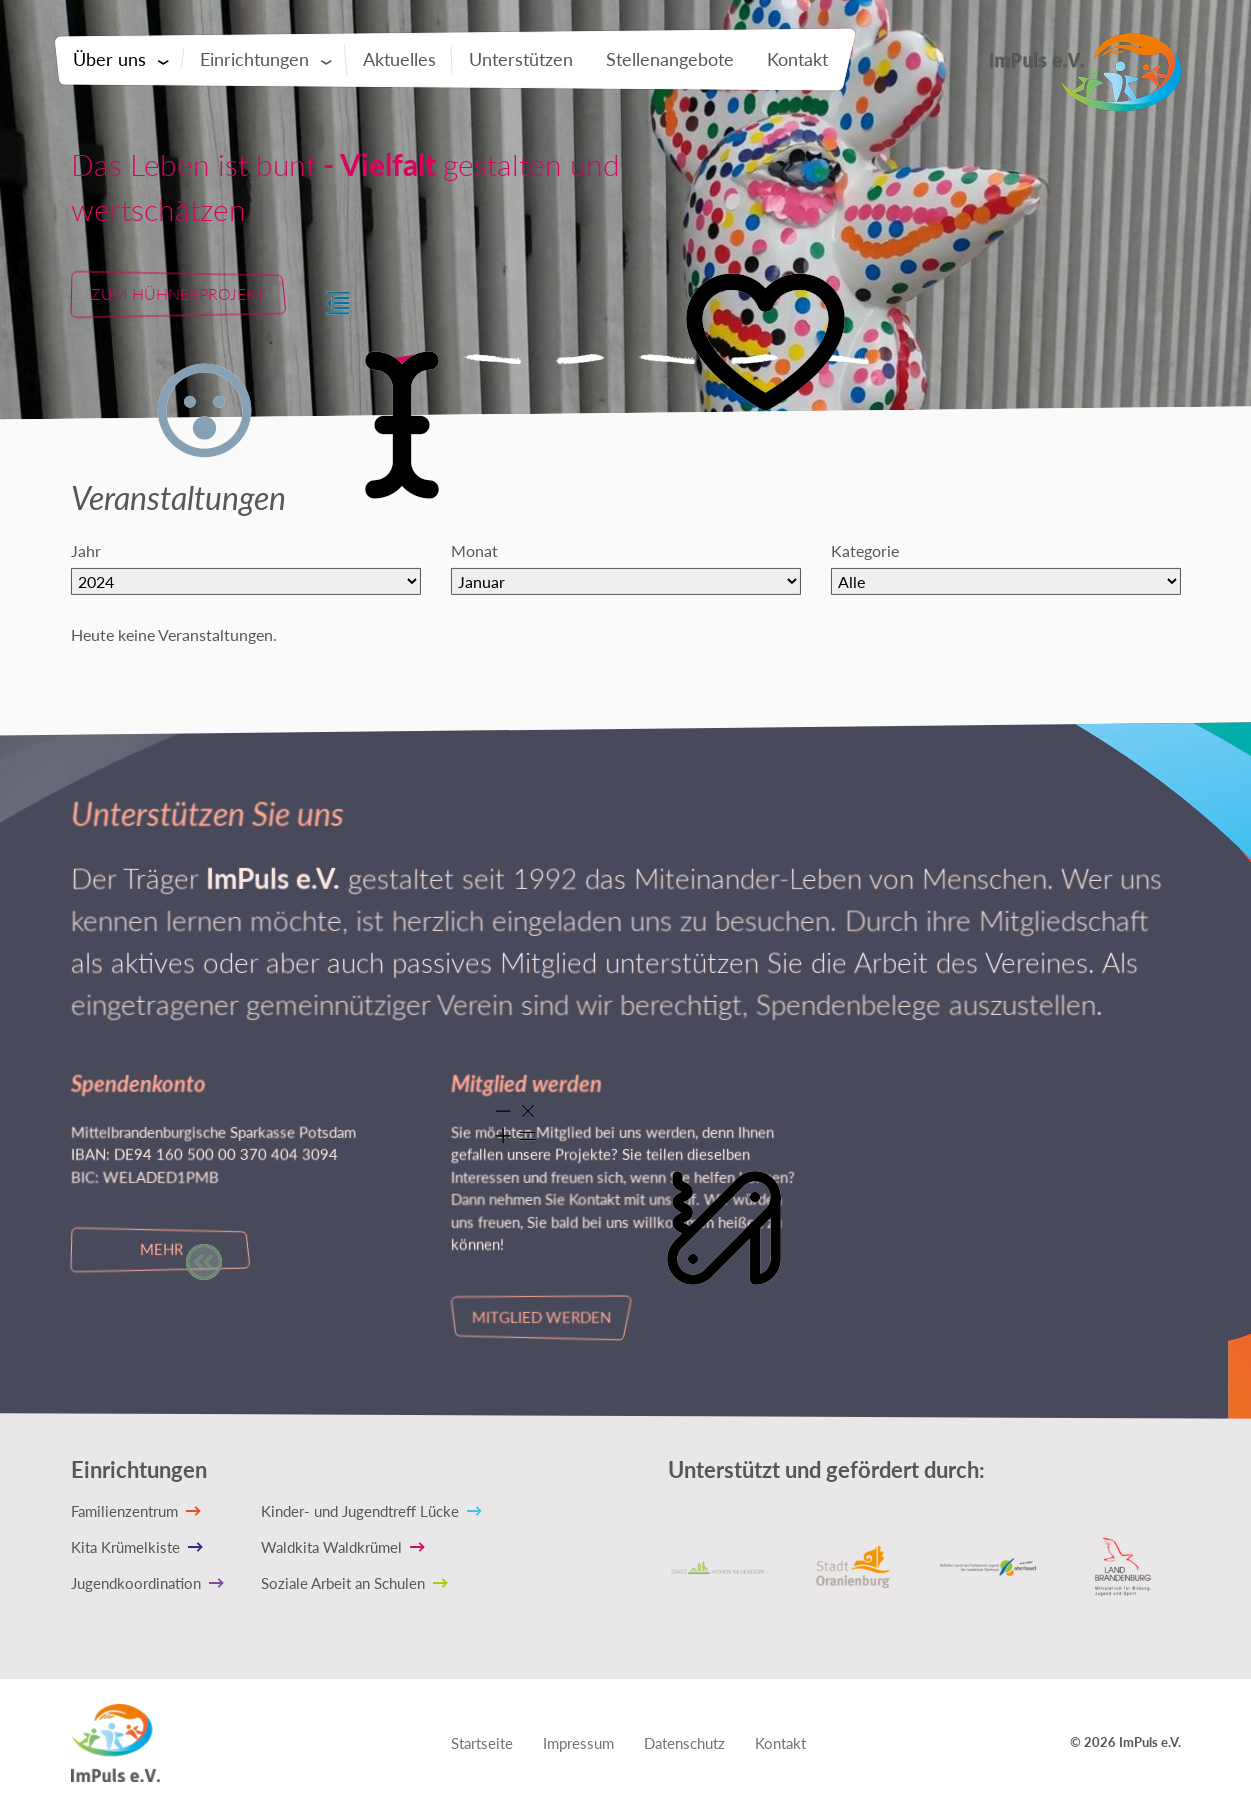 This screenshot has width=1251, height=1807. What do you see at coordinates (338, 303) in the screenshot?
I see `decrease text indentation` at bounding box center [338, 303].